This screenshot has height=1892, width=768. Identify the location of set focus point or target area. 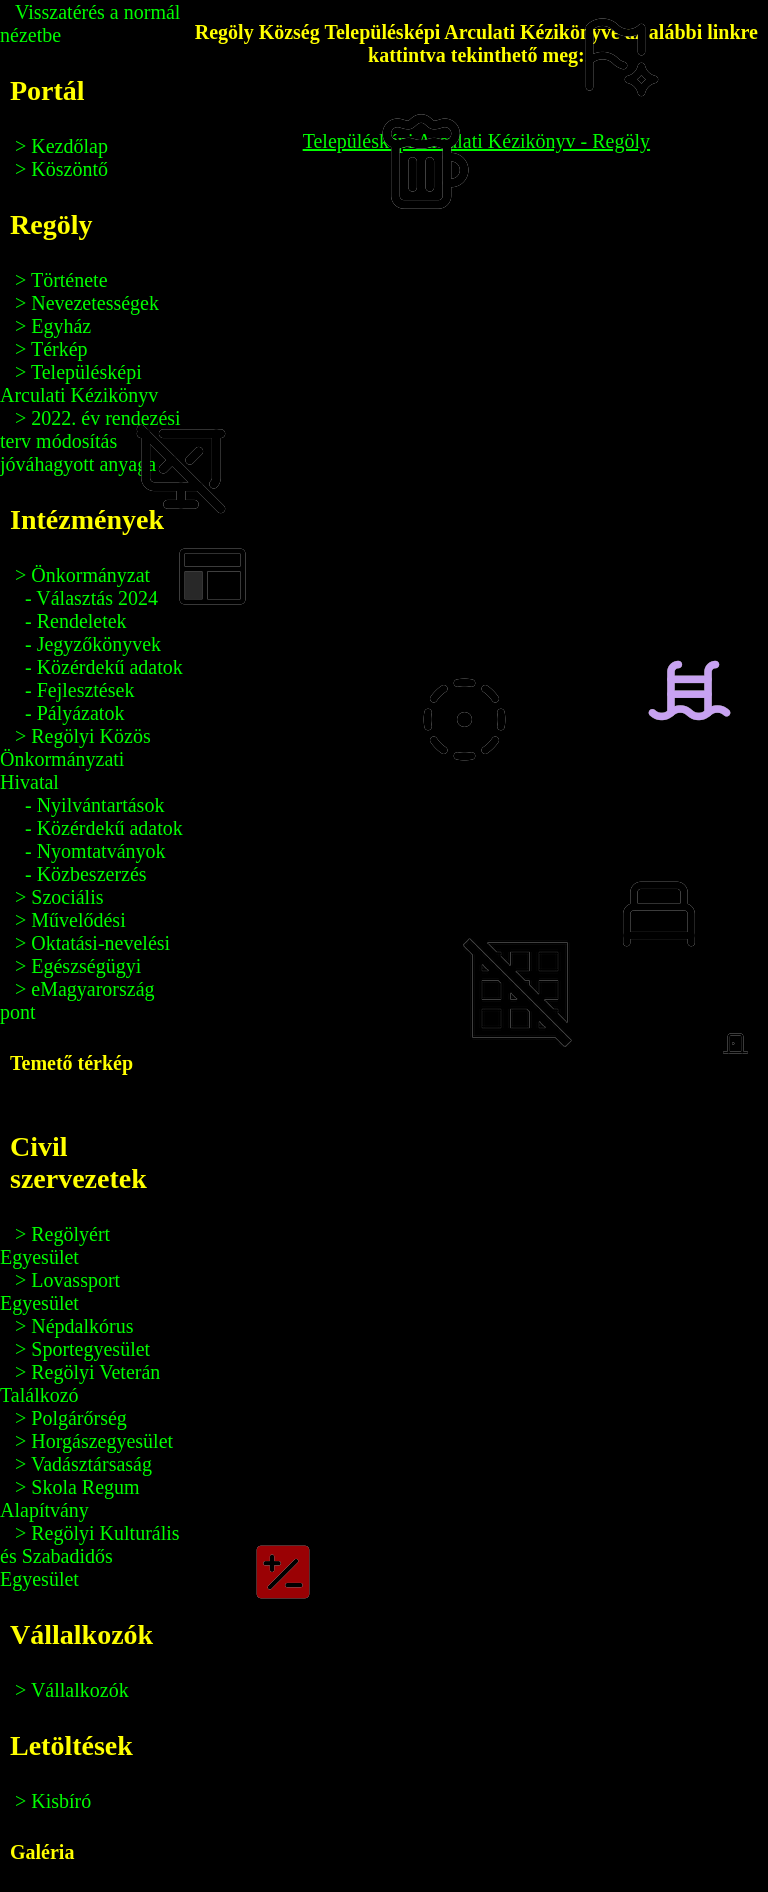
(464, 719).